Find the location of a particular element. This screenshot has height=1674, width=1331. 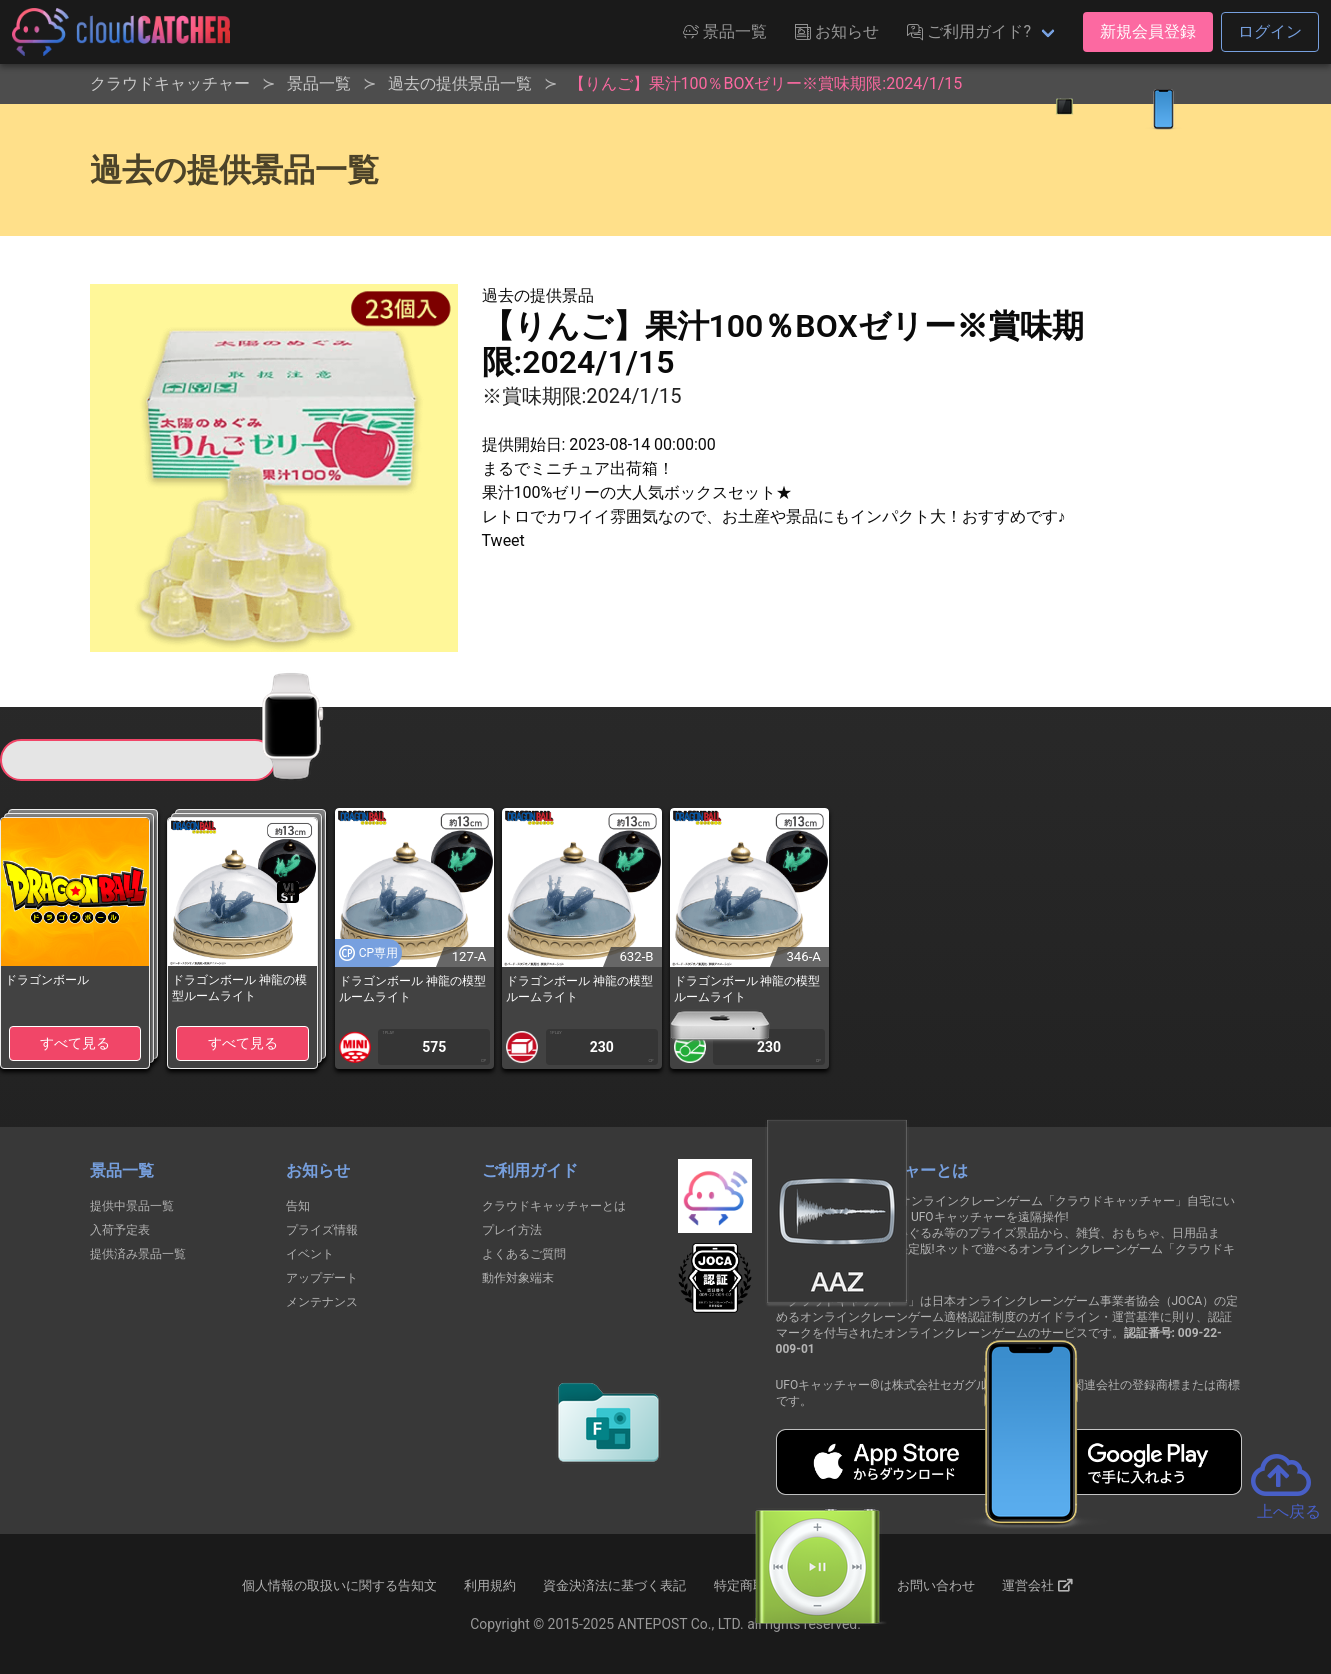

iPod shuffle device connected is located at coordinates (817, 1566).